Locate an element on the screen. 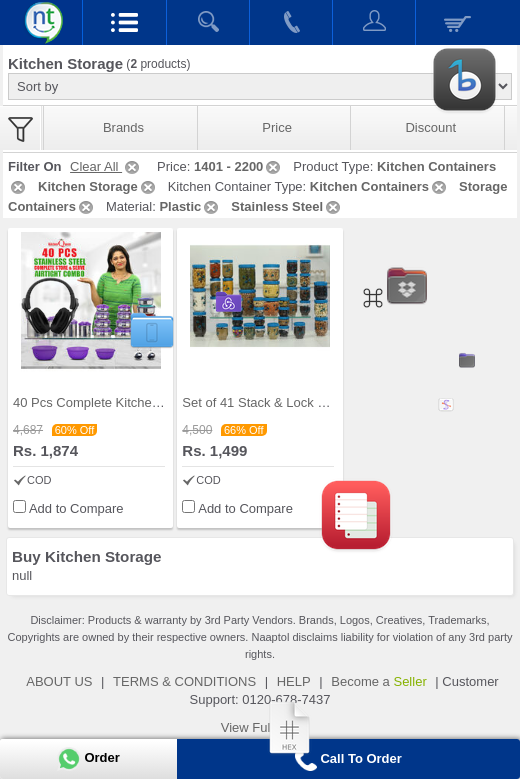 This screenshot has width=520, height=779. folder containing redux state management files is located at coordinates (228, 302).